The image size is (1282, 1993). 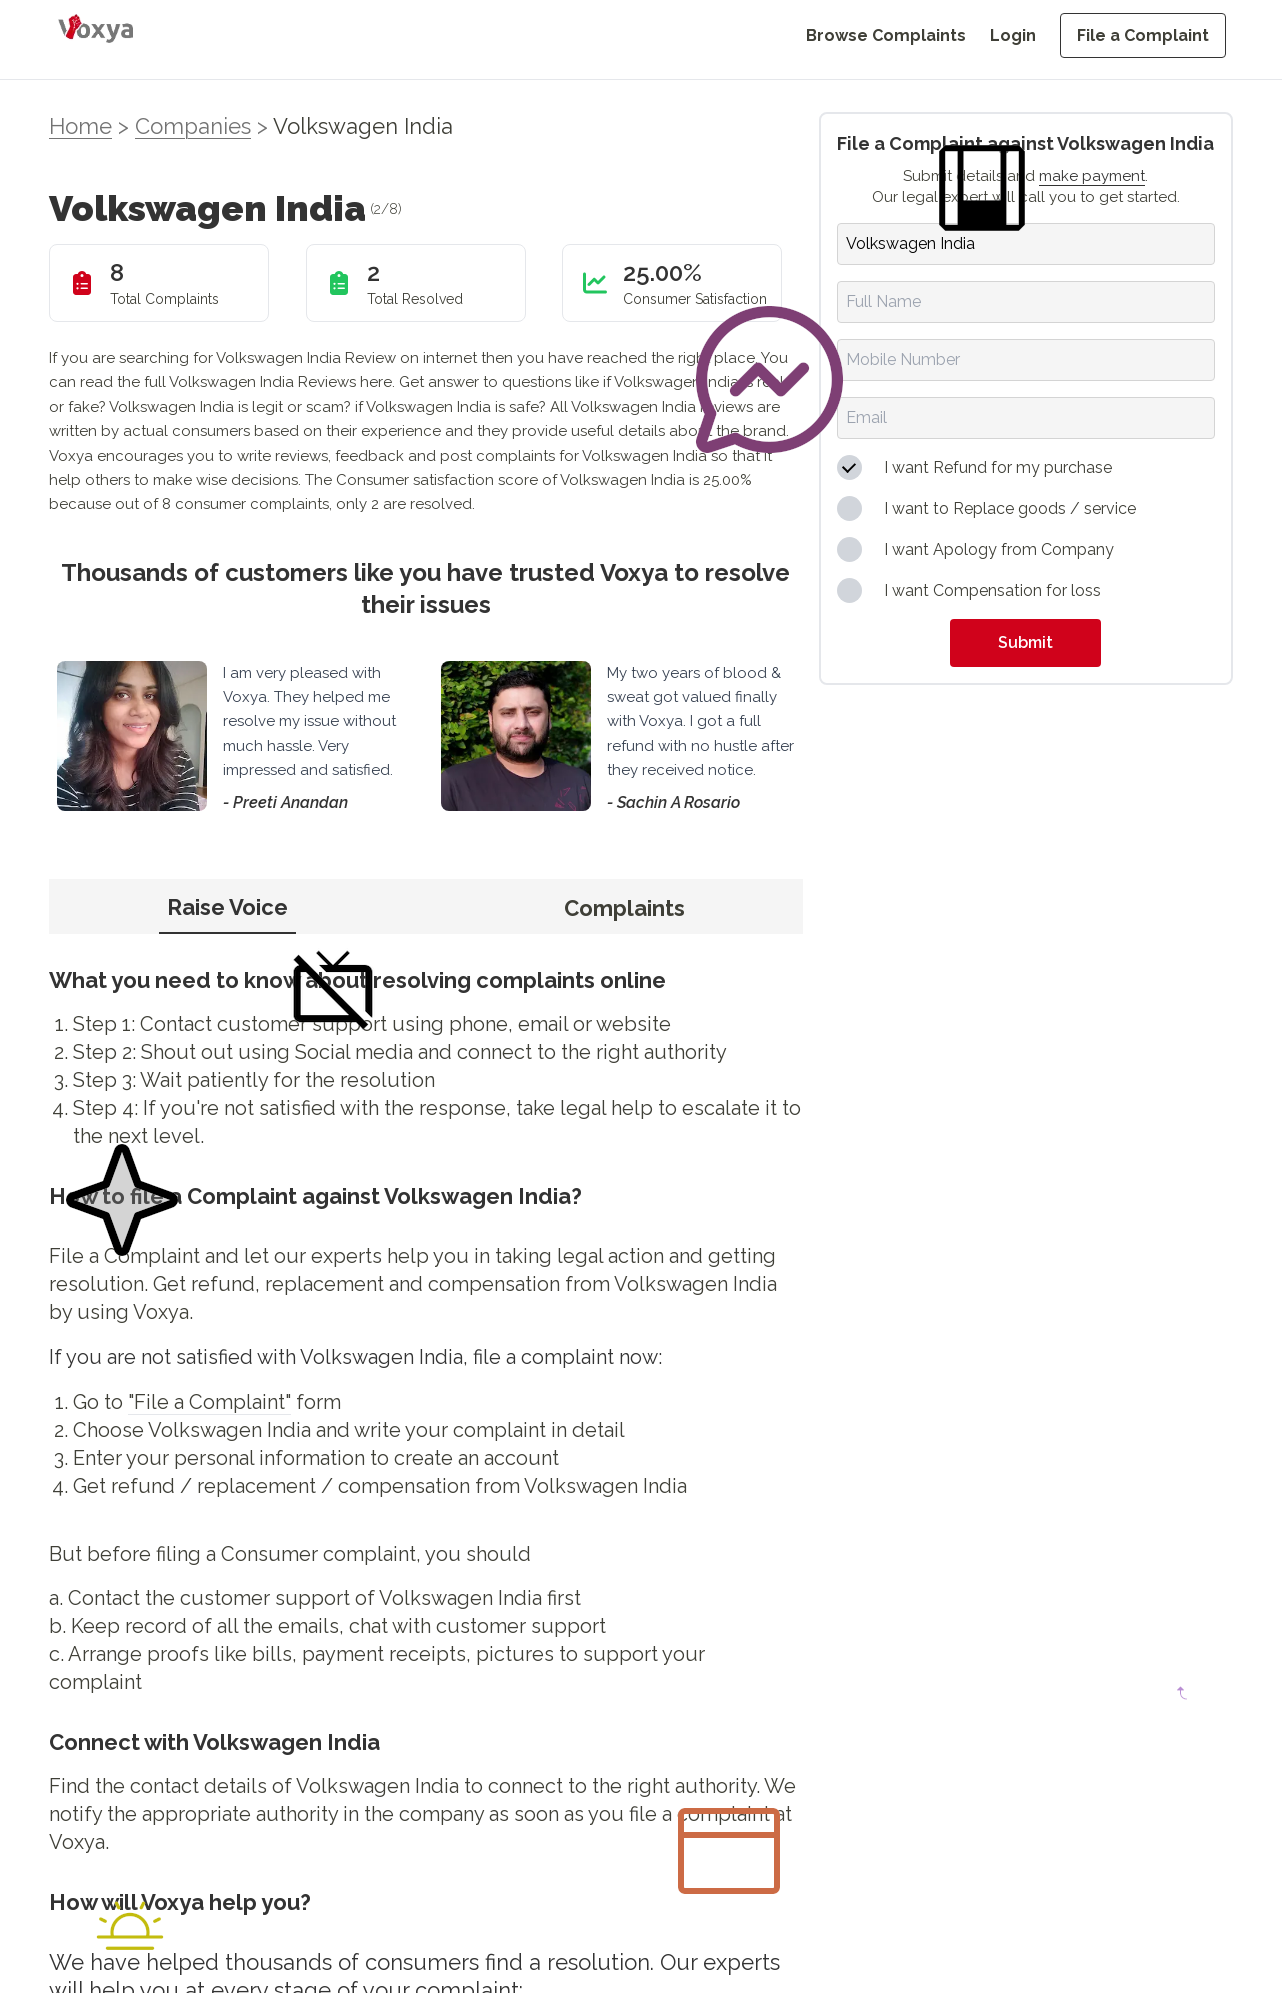 I want to click on toggle sunrise/sunset display mode, so click(x=130, y=1928).